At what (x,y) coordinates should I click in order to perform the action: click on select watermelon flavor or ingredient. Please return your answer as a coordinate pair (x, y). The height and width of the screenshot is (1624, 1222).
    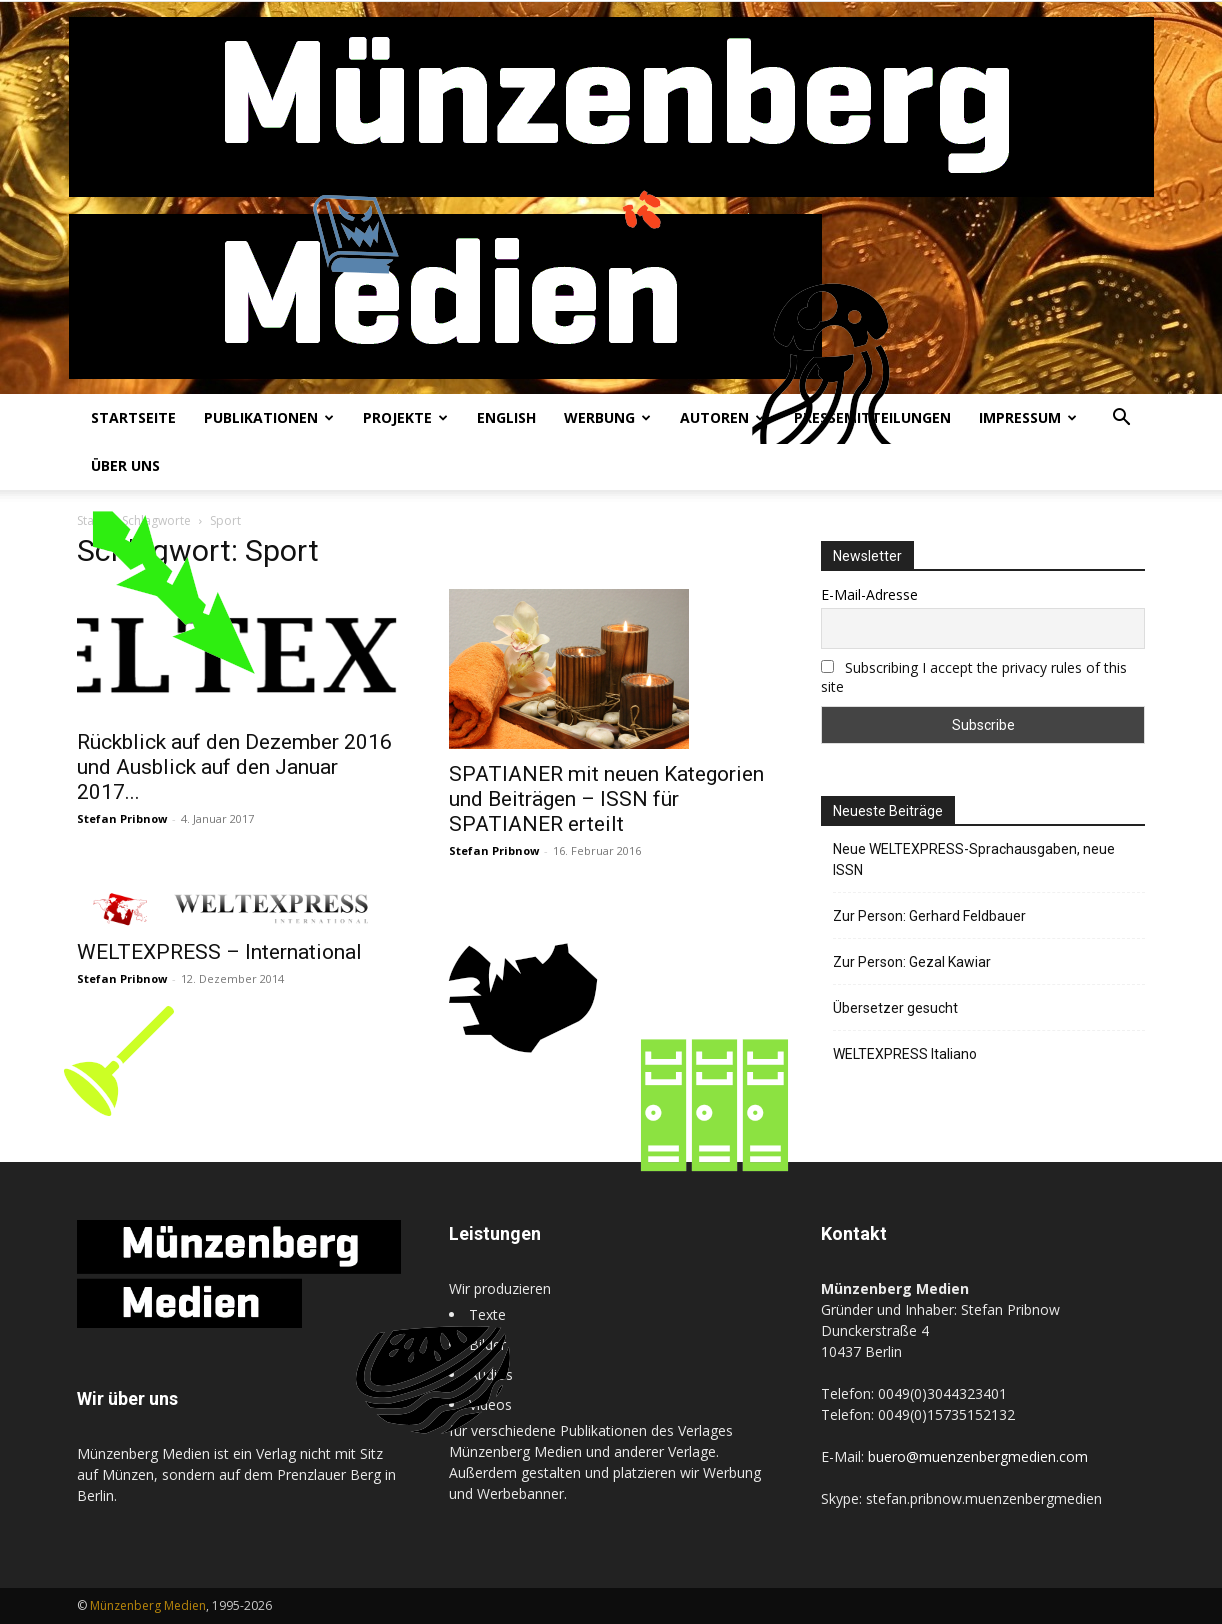
    Looking at the image, I should click on (433, 1380).